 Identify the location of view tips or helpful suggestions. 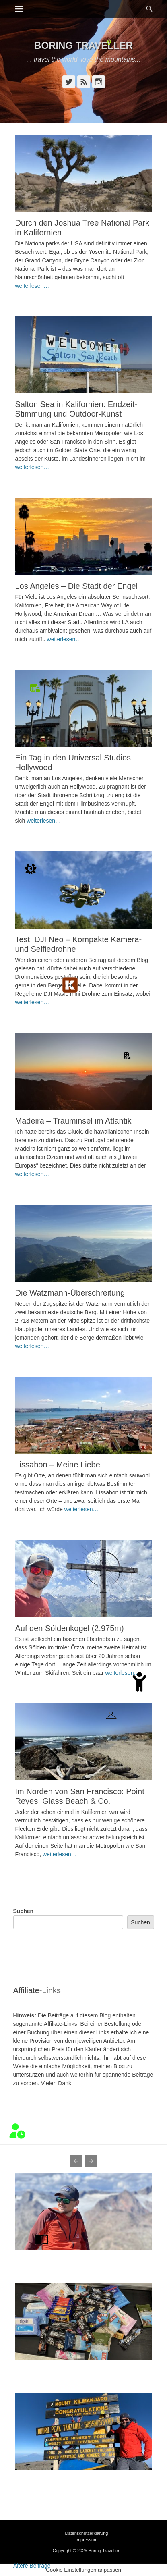
(109, 42).